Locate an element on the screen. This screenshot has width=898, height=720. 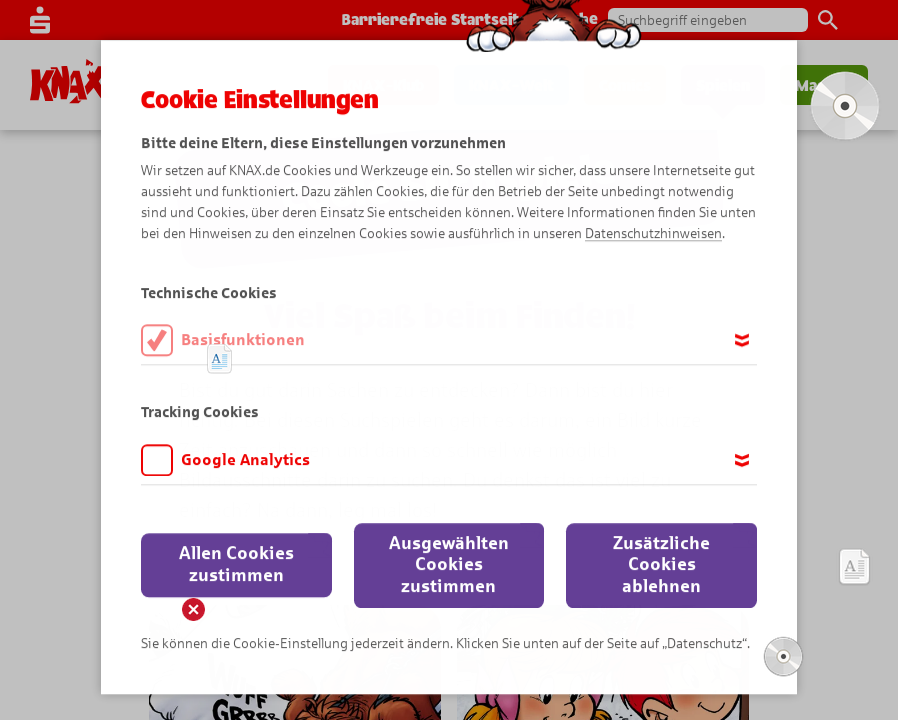
access cd/dvd drive is located at coordinates (783, 656).